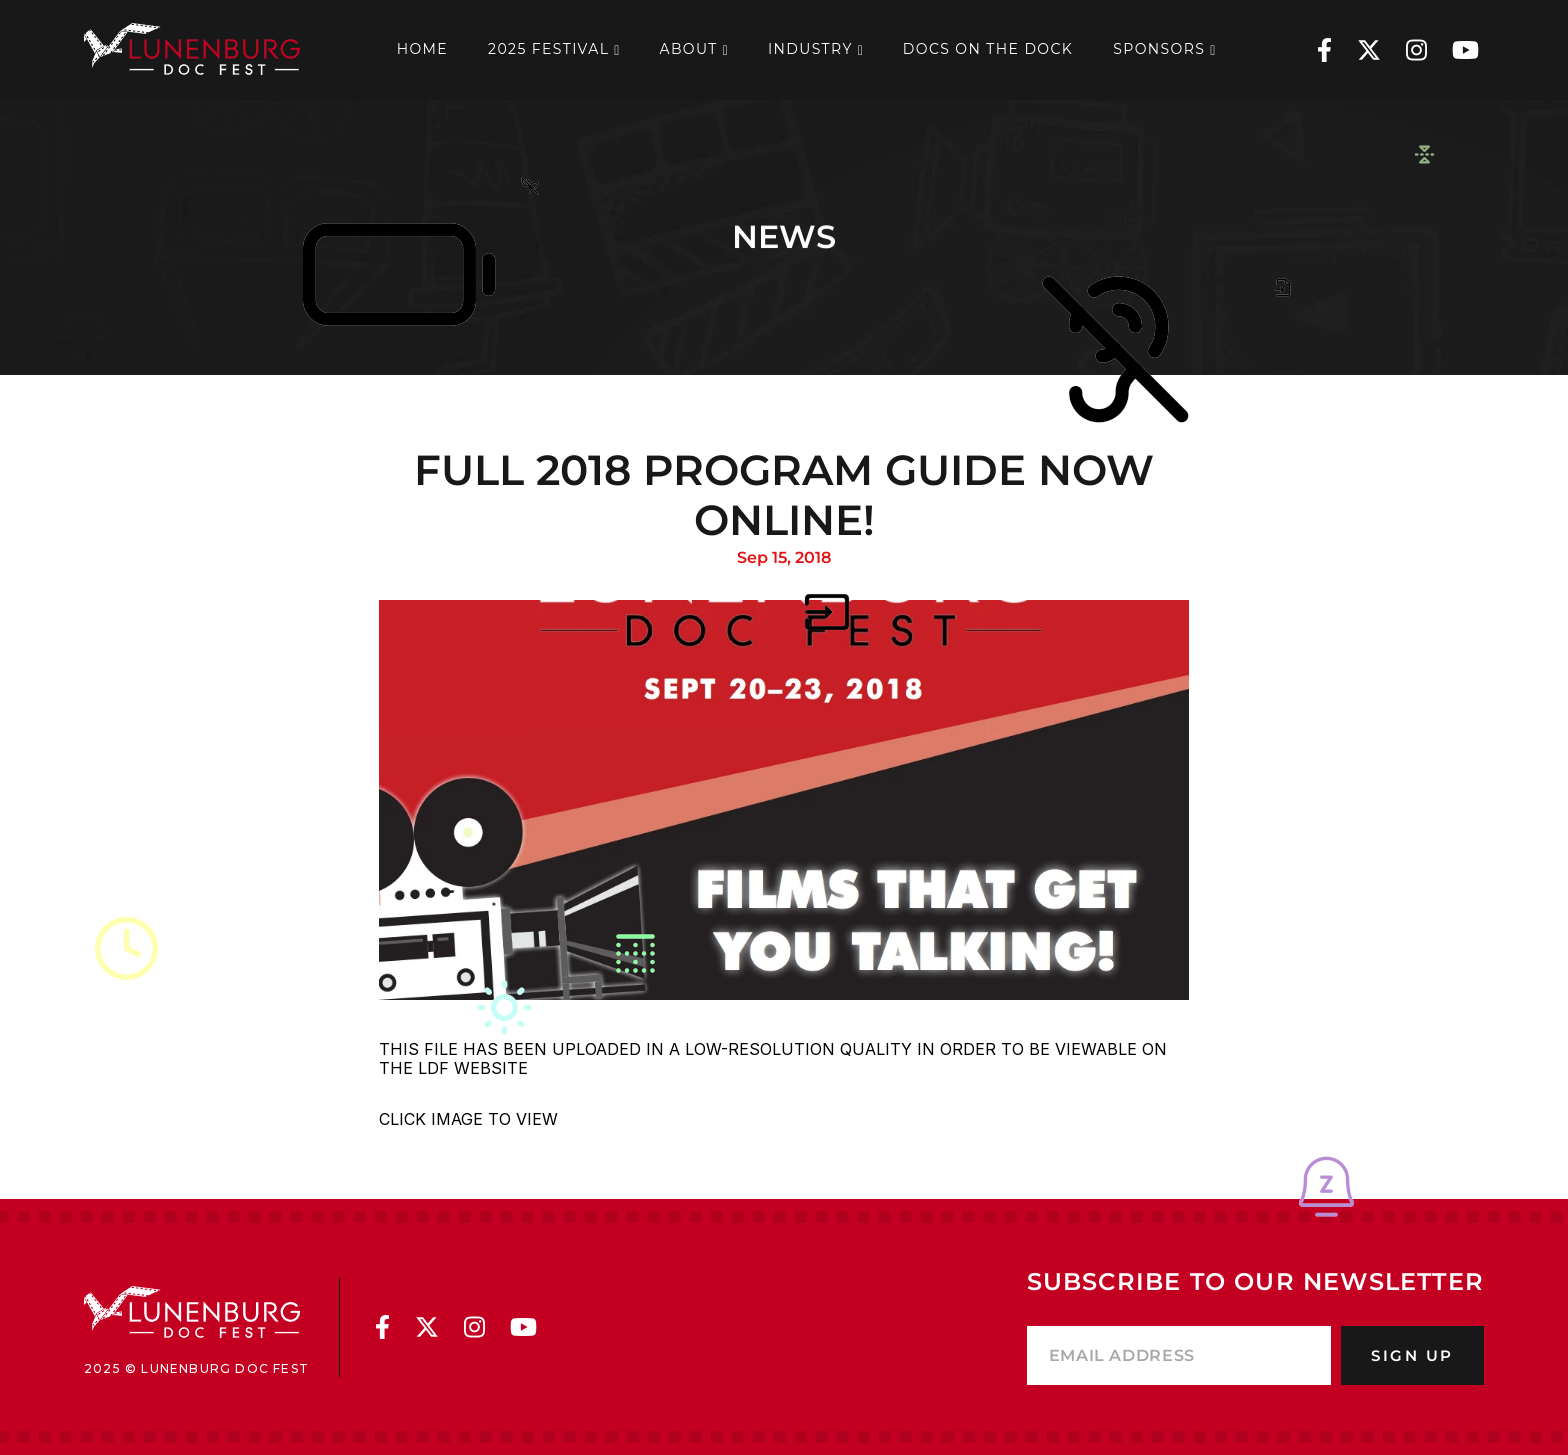 The image size is (1568, 1455). Describe the element at coordinates (1424, 154) in the screenshot. I see `flip image vertically` at that location.